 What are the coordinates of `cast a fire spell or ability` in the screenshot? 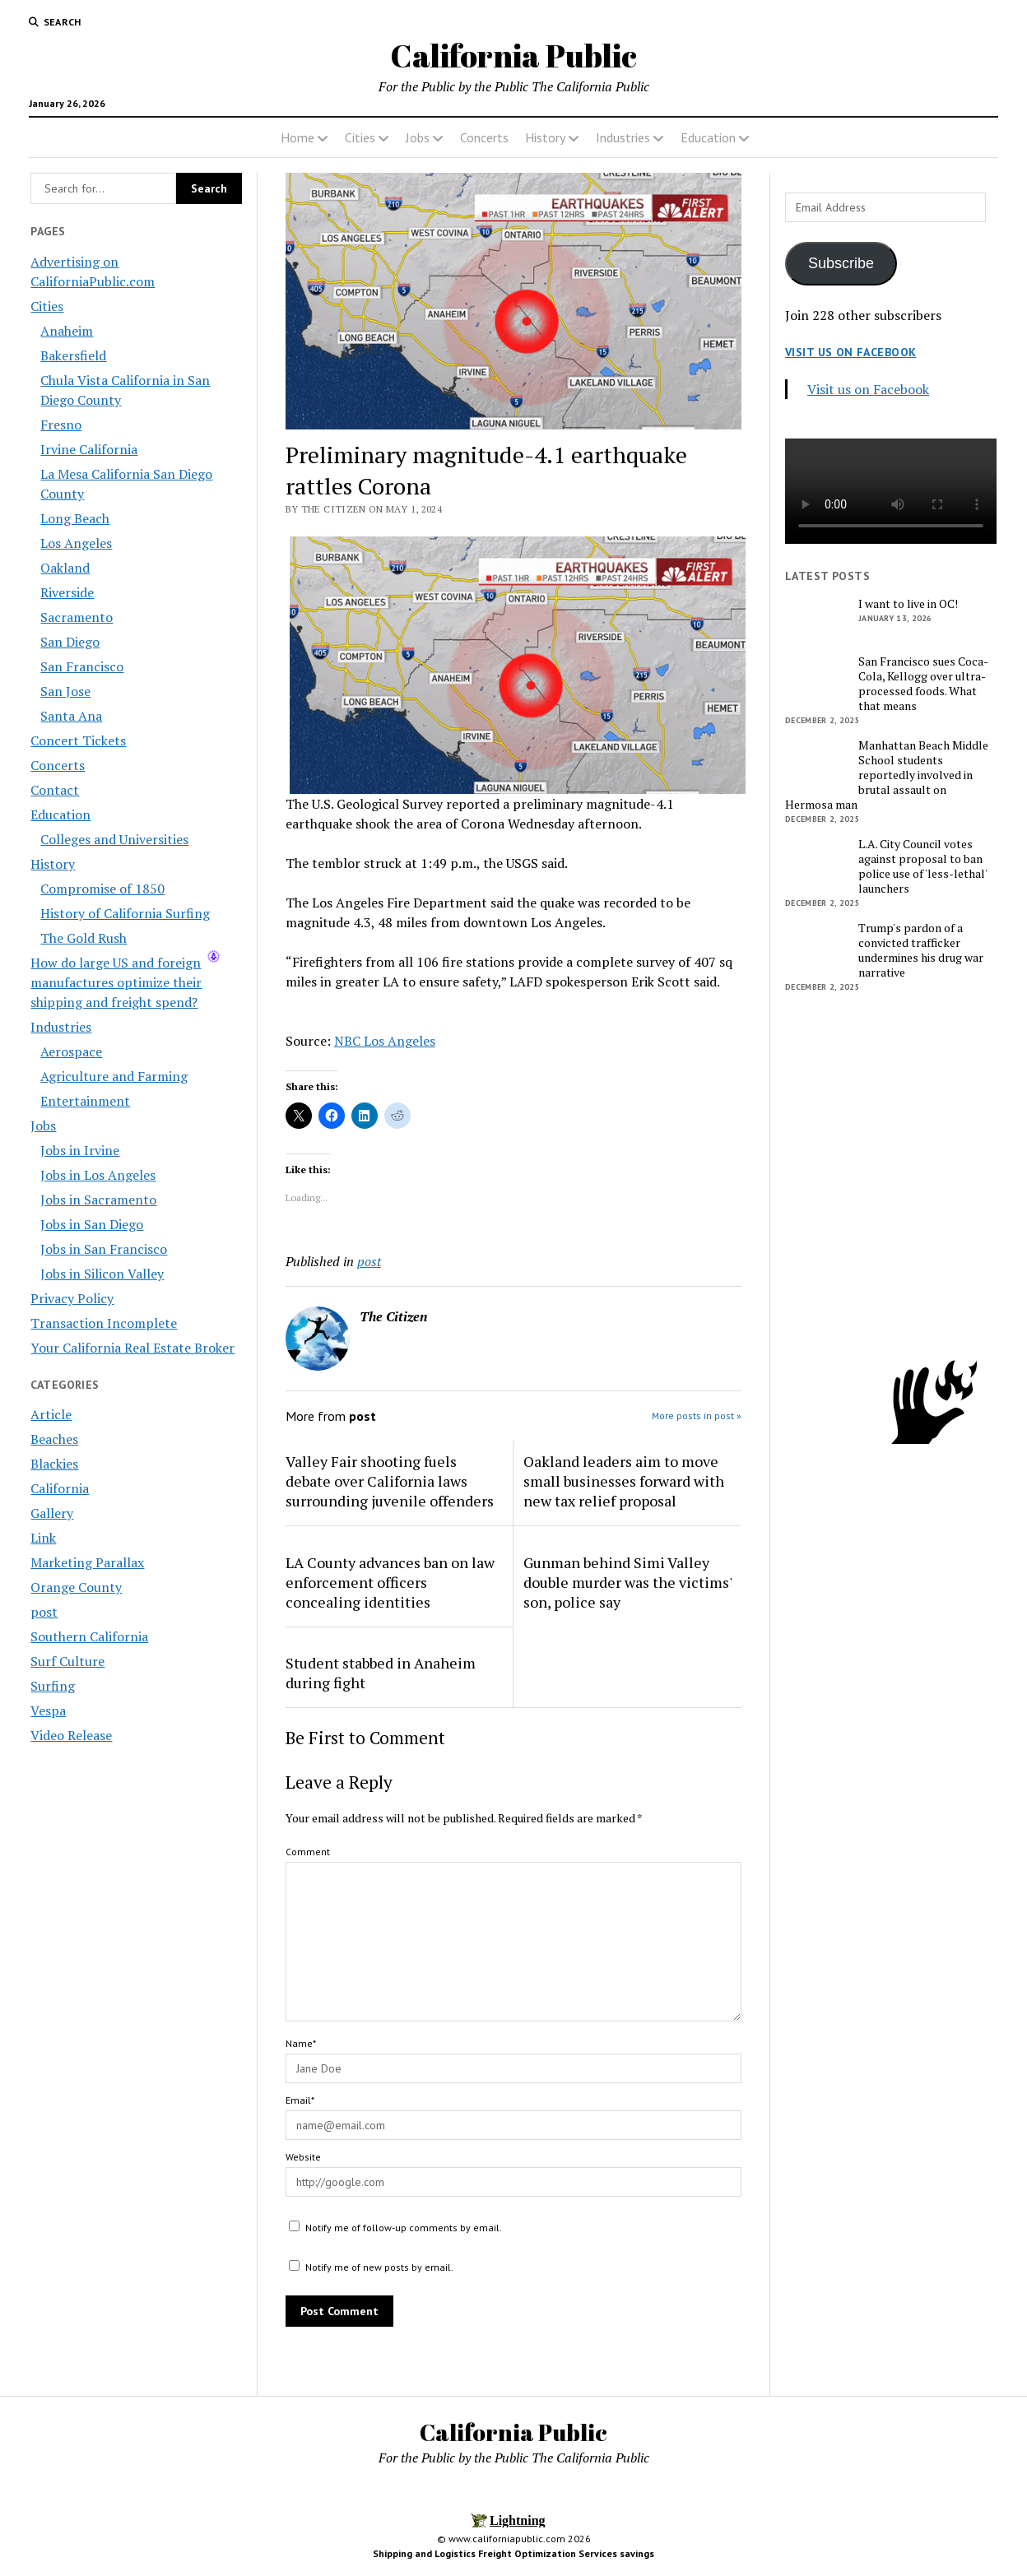 It's located at (935, 1400).